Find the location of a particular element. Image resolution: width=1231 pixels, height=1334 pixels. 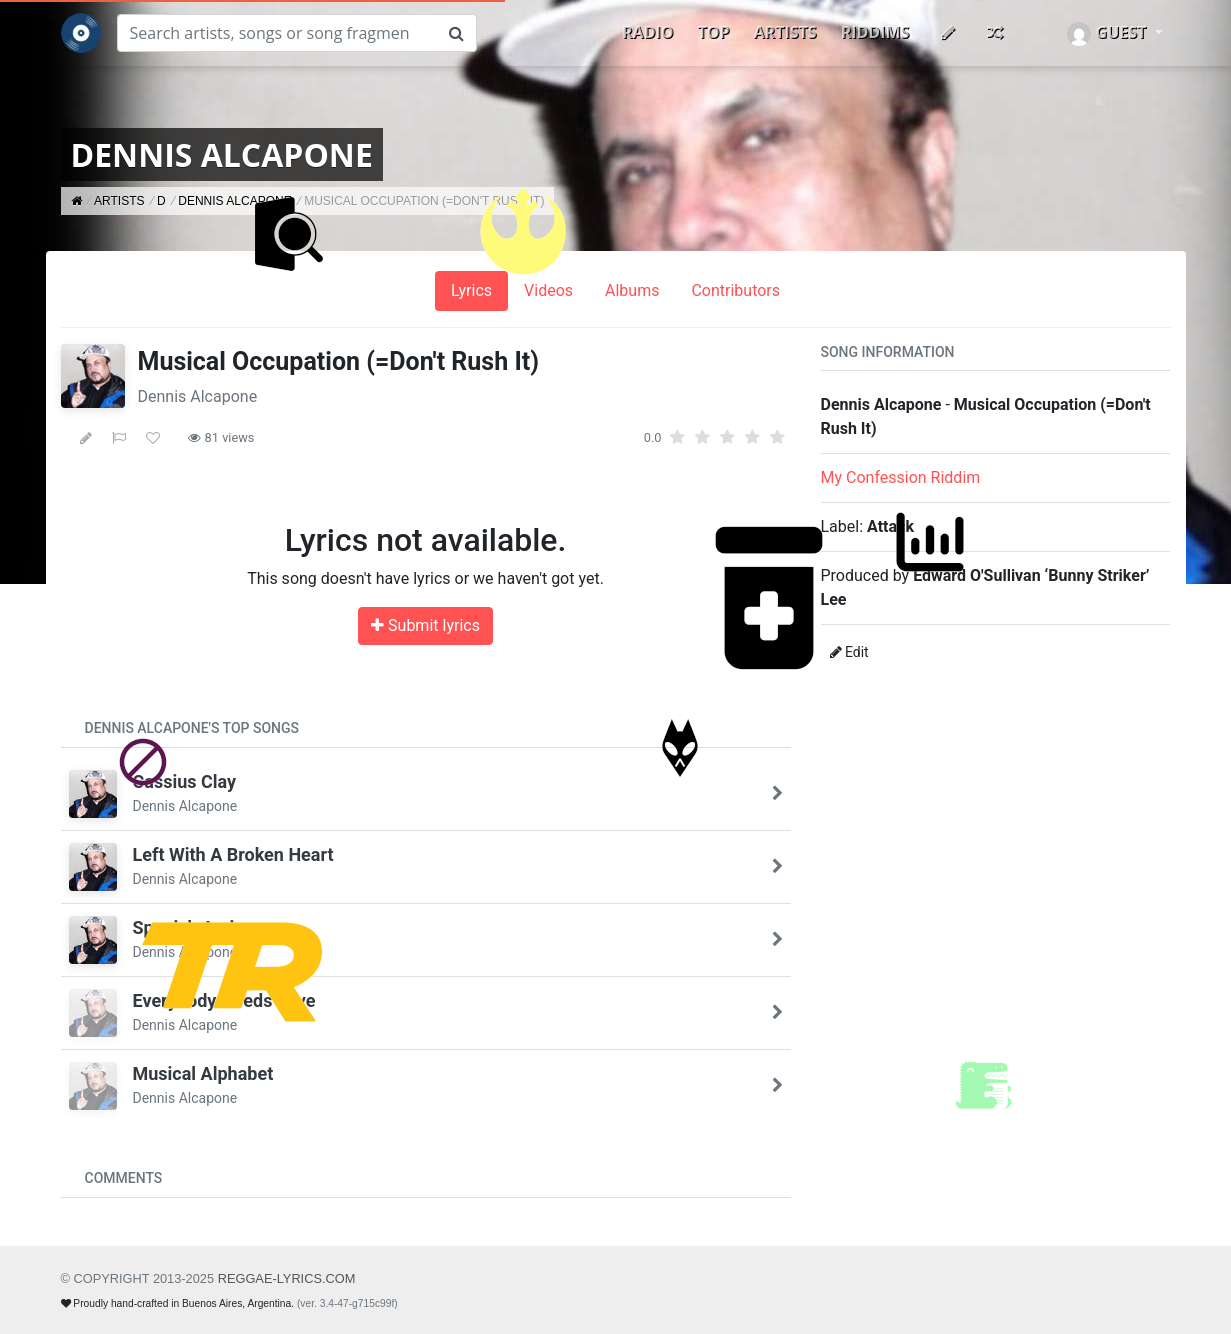

quick look logo - preview files without opening them is located at coordinates (289, 234).